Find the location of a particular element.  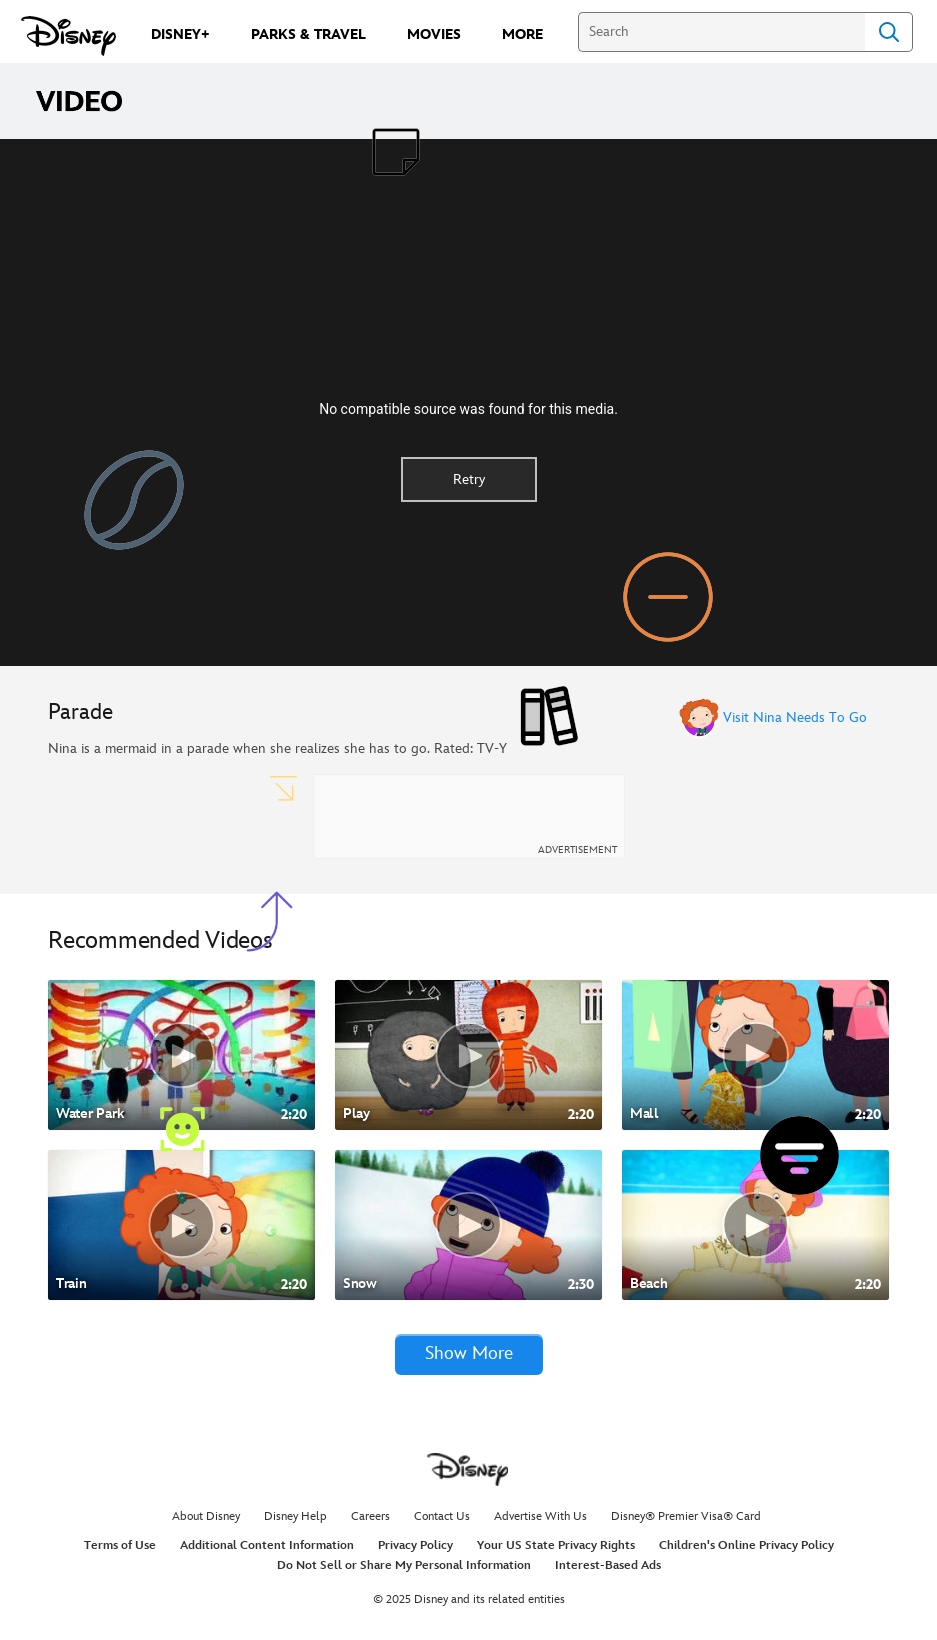

remove an item from a list or cart is located at coordinates (668, 597).